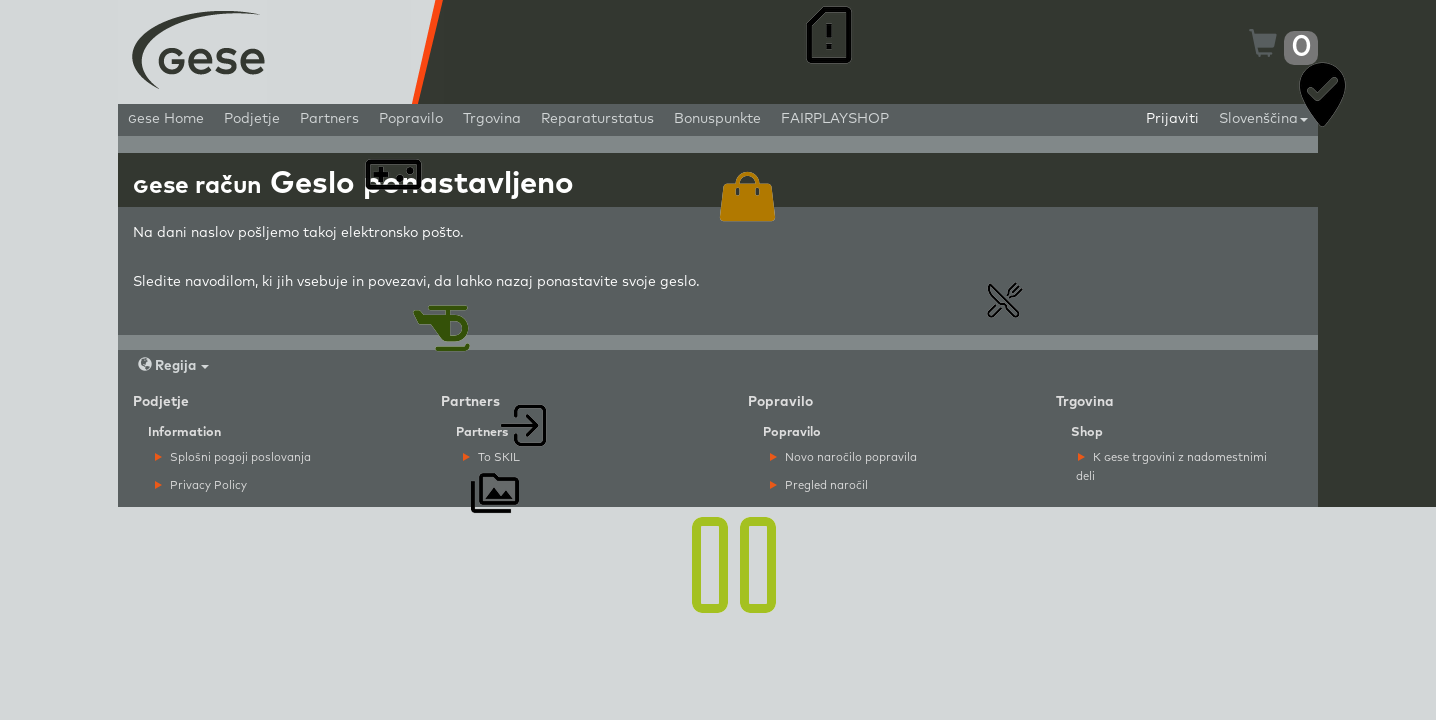  What do you see at coordinates (1322, 95) in the screenshot?
I see `confirm or select a location` at bounding box center [1322, 95].